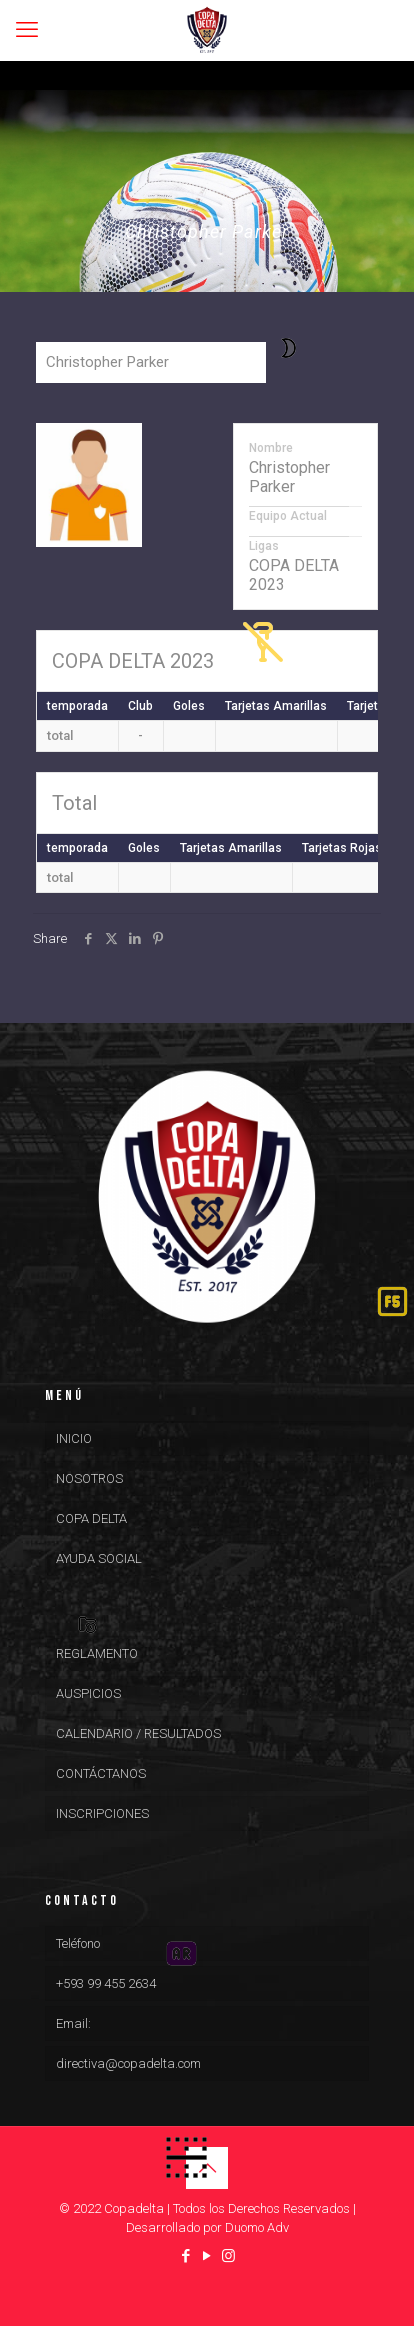 Image resolution: width=414 pixels, height=2326 pixels. What do you see at coordinates (288, 348) in the screenshot?
I see `toggle dark mode or night theme` at bounding box center [288, 348].